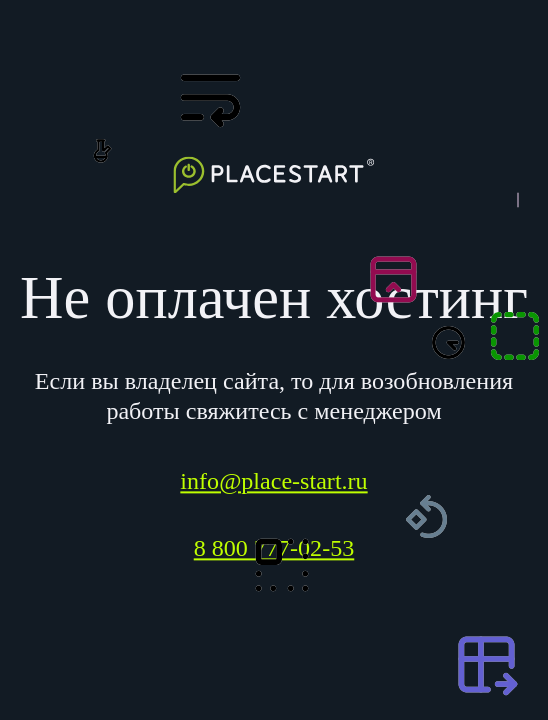 The height and width of the screenshot is (720, 548). I want to click on indicates afternoon time or PM hours, so click(448, 342).